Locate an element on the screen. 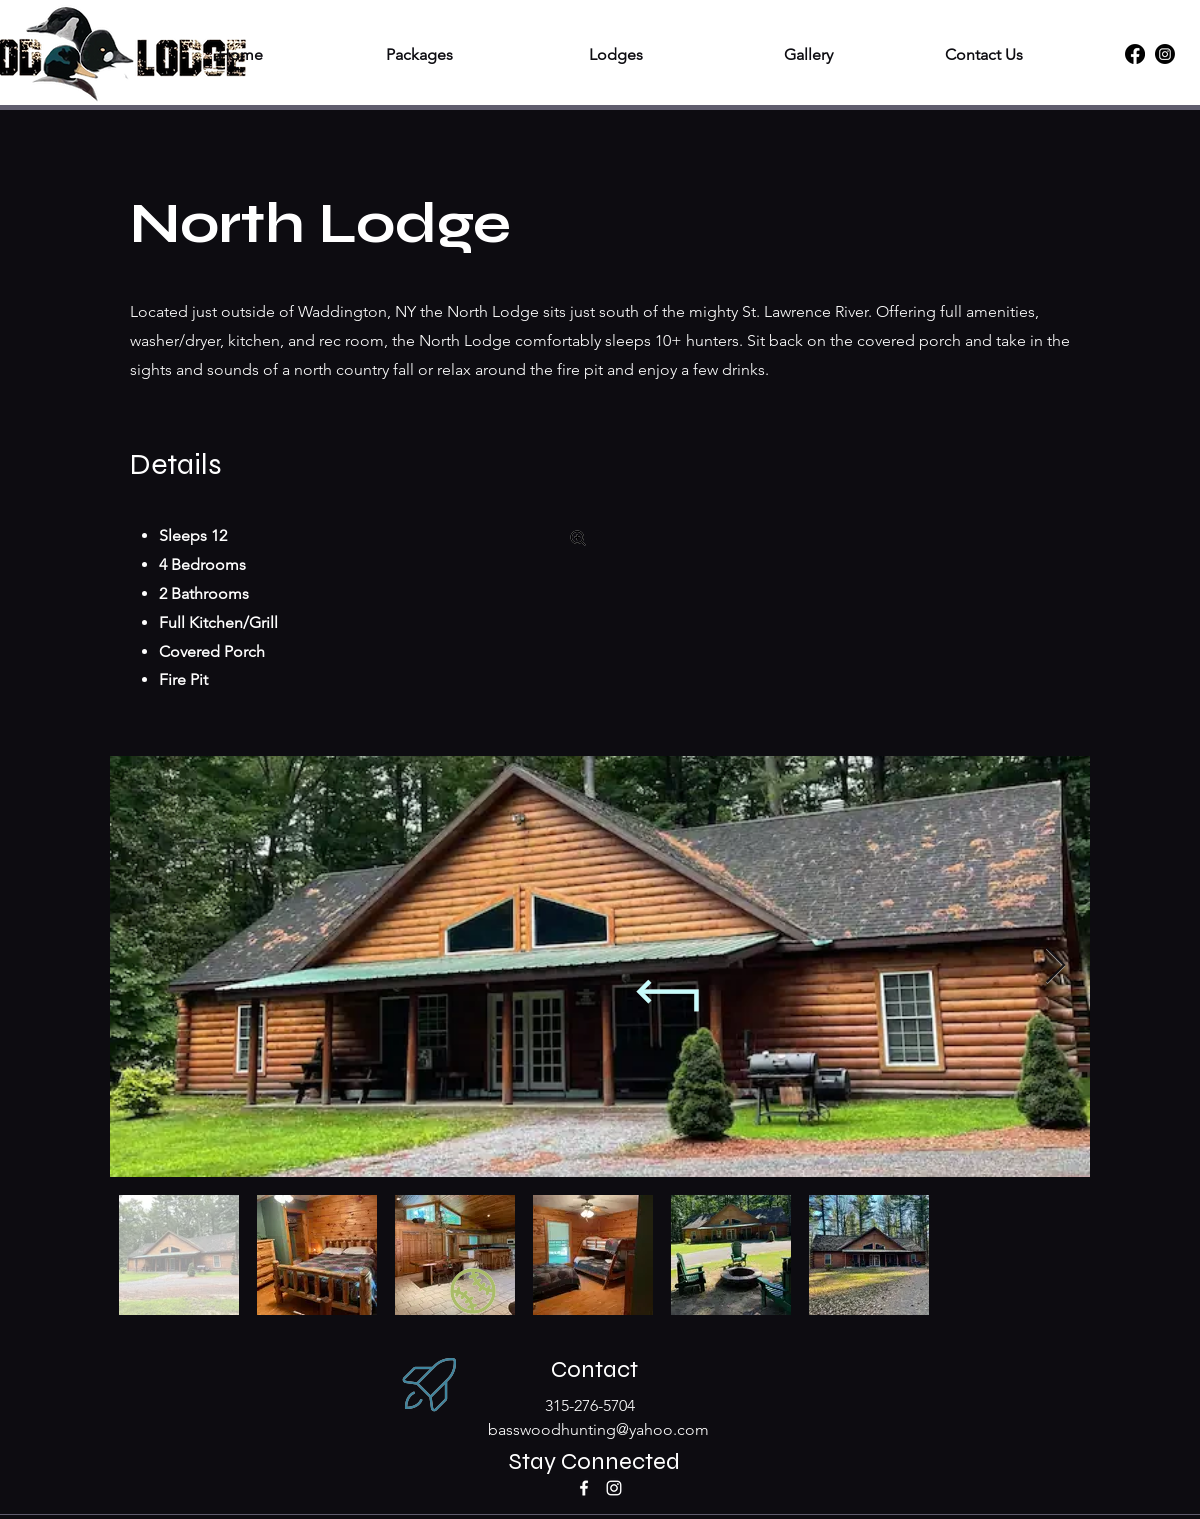 The image size is (1200, 1519). launch or deploy a project is located at coordinates (430, 1383).